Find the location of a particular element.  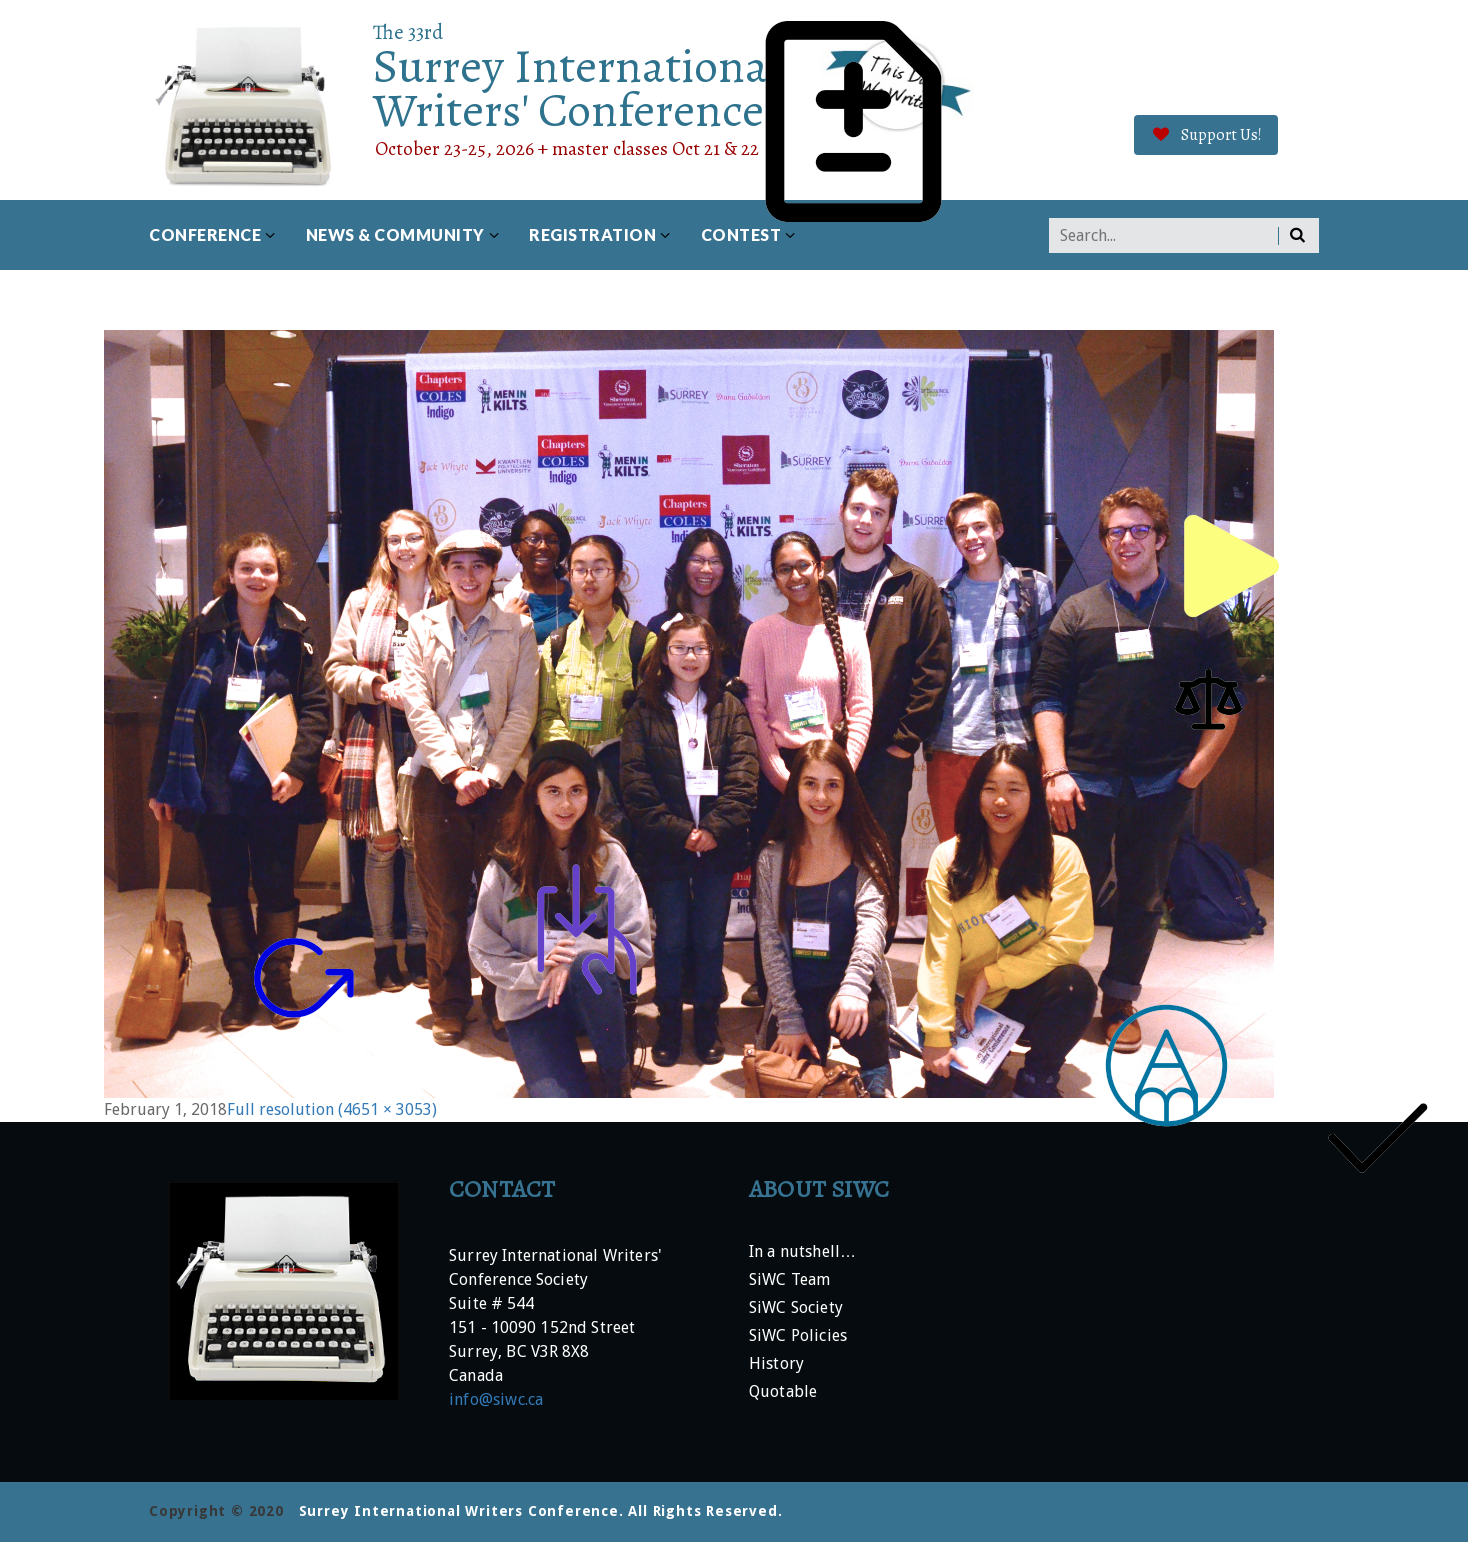

view license or legal information is located at coordinates (1208, 702).